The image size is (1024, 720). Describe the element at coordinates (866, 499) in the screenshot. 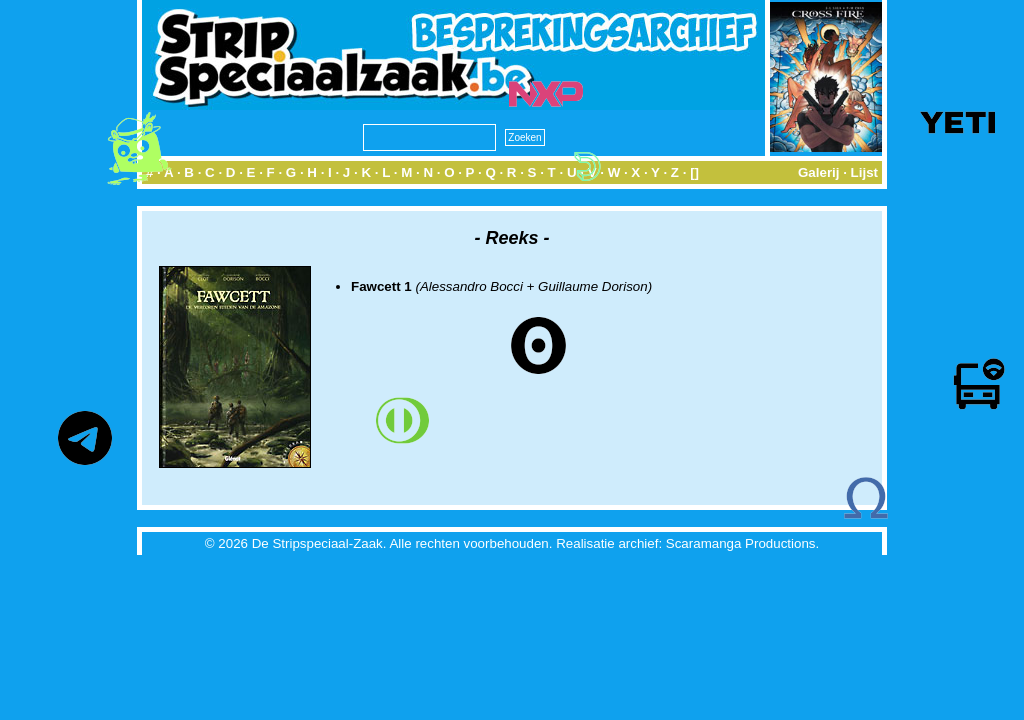

I see `insert omega symbol in text editor` at that location.